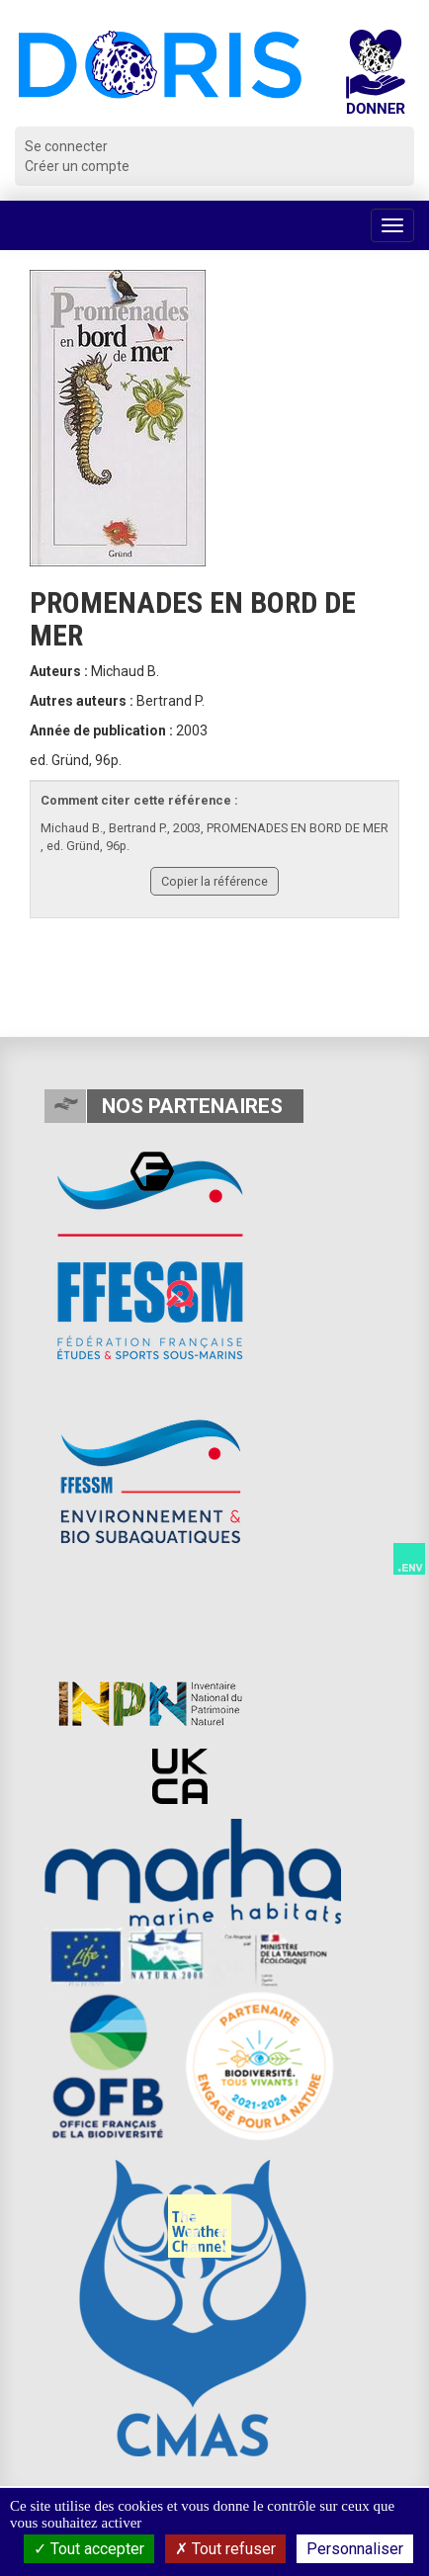  What do you see at coordinates (409, 1559) in the screenshot?
I see `dotenv environment configuration tool logo` at bounding box center [409, 1559].